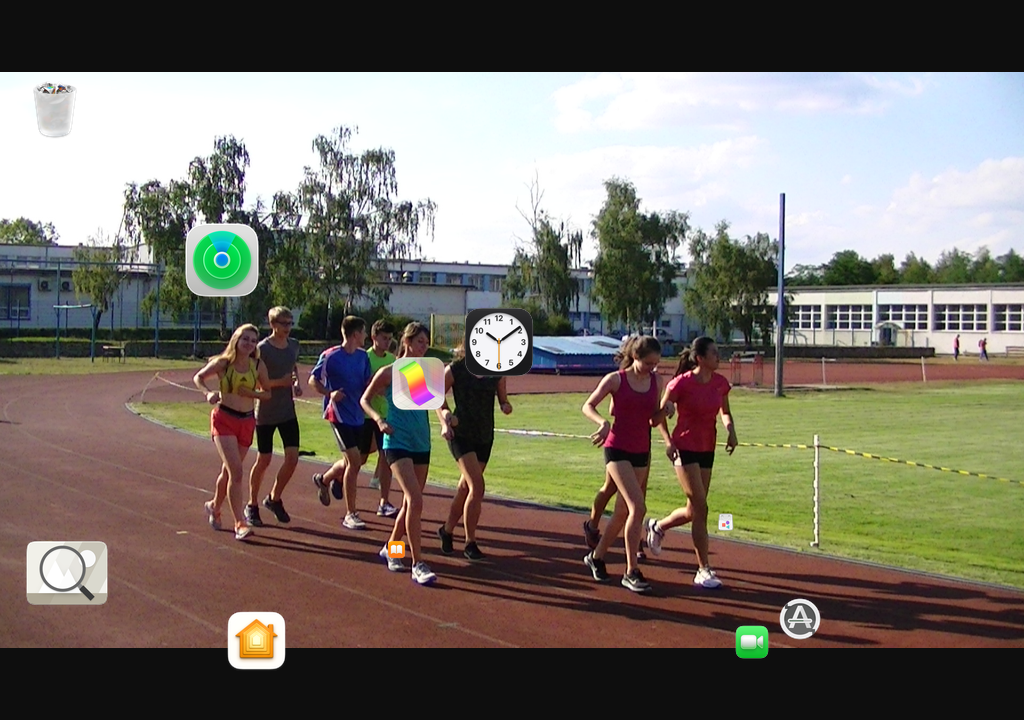 The width and height of the screenshot is (1024, 720). I want to click on open the Apple Home app, so click(256, 640).